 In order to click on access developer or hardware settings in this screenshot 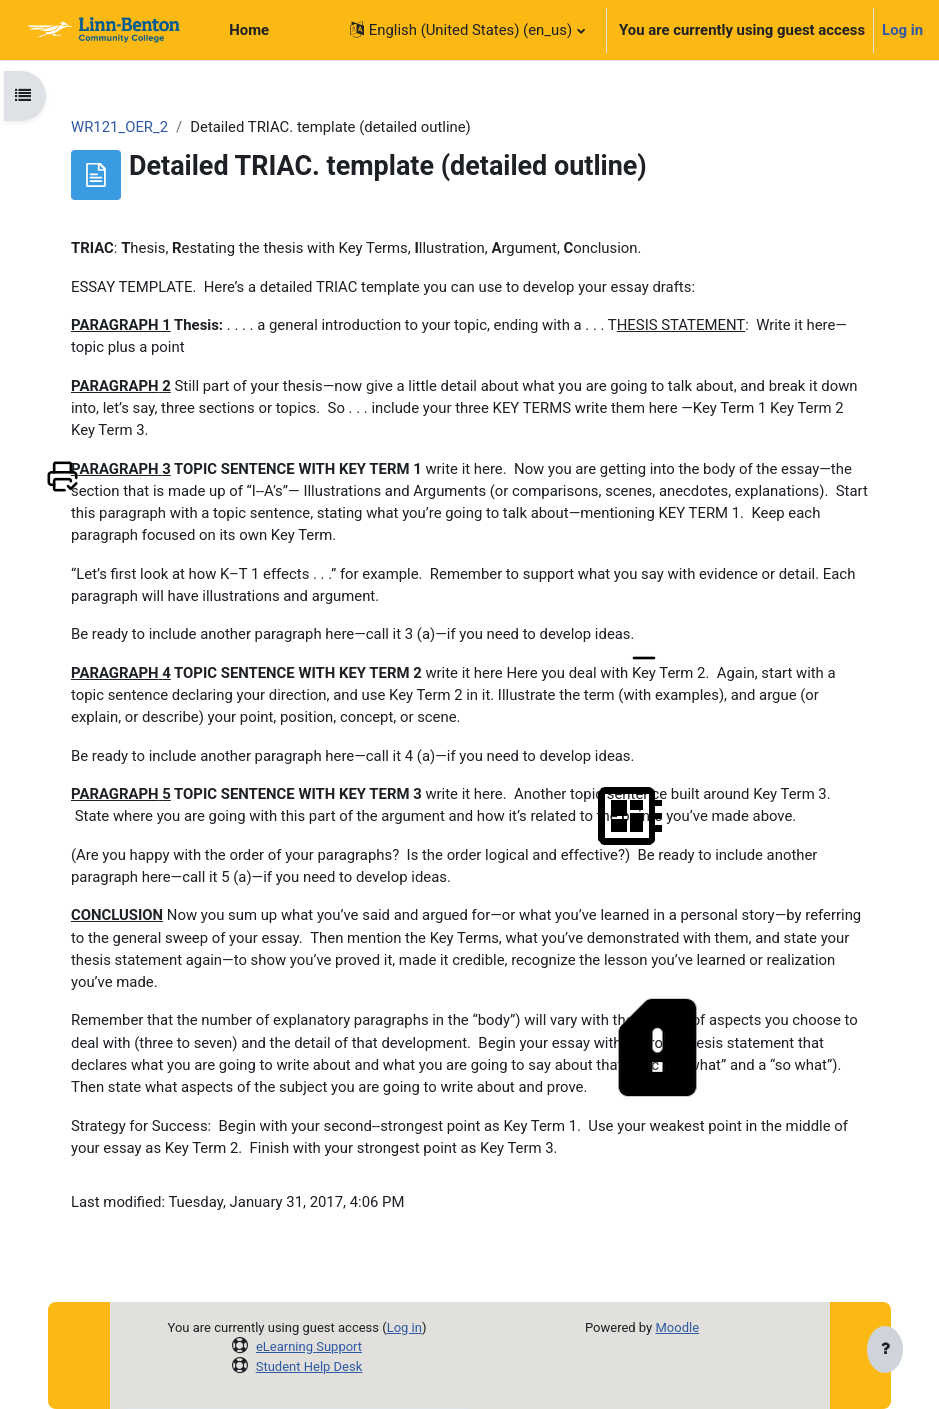, I will do `click(630, 816)`.